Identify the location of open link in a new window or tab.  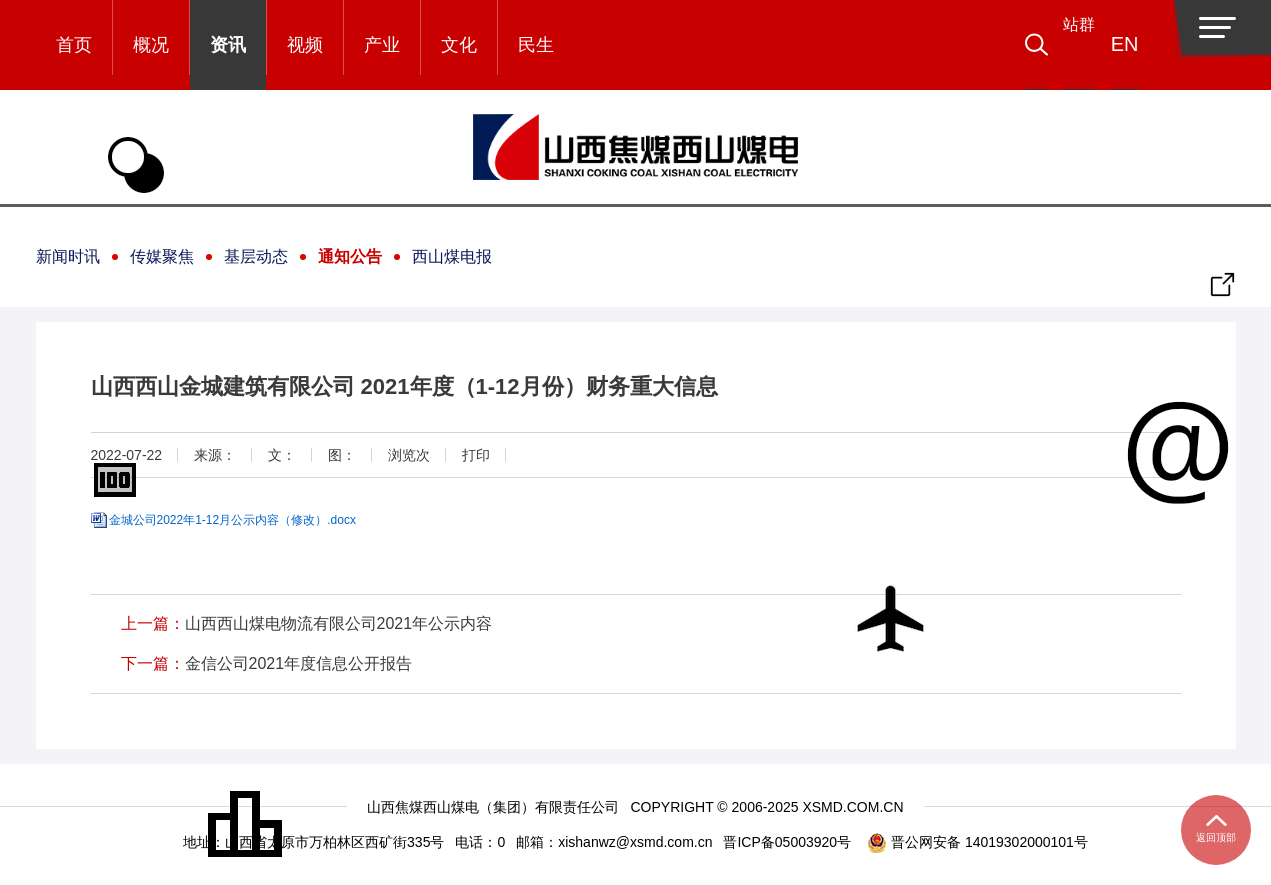
(1222, 284).